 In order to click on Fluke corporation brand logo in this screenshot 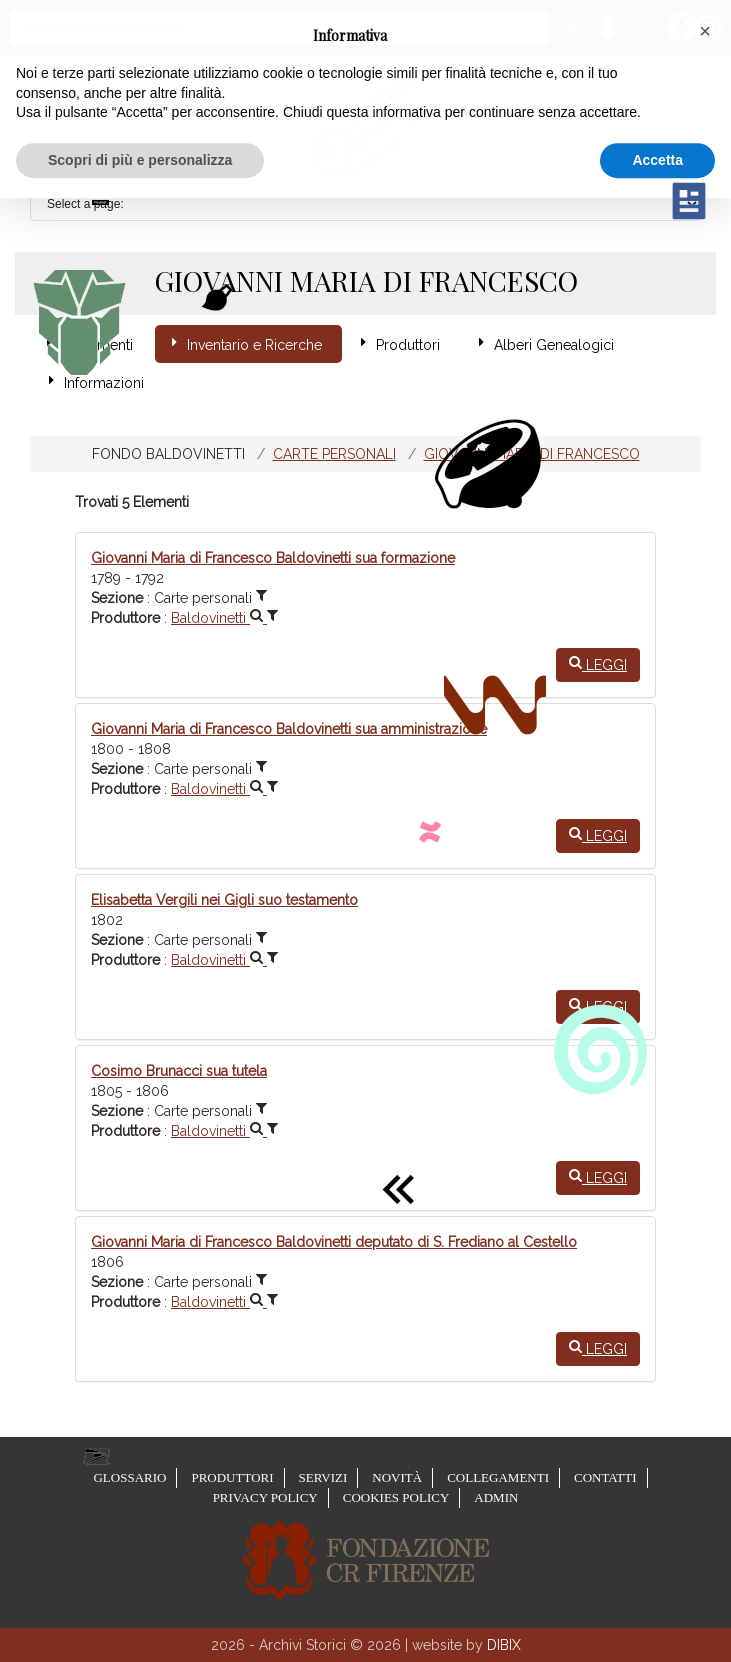, I will do `click(100, 202)`.